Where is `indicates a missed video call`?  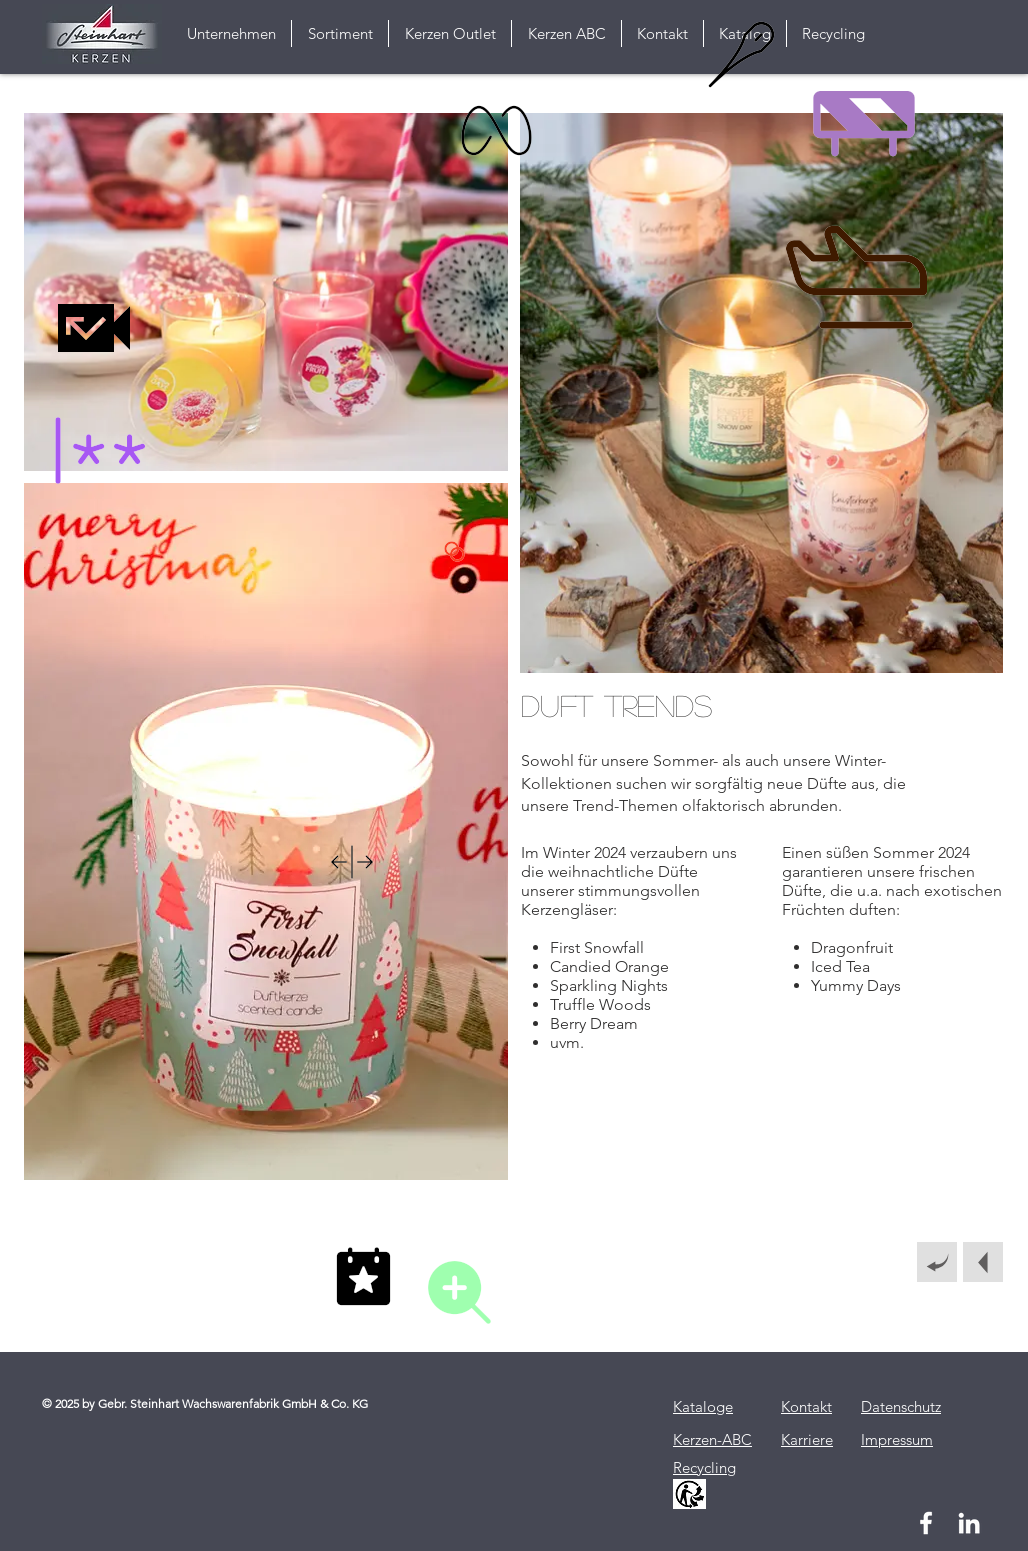 indicates a missed video call is located at coordinates (94, 328).